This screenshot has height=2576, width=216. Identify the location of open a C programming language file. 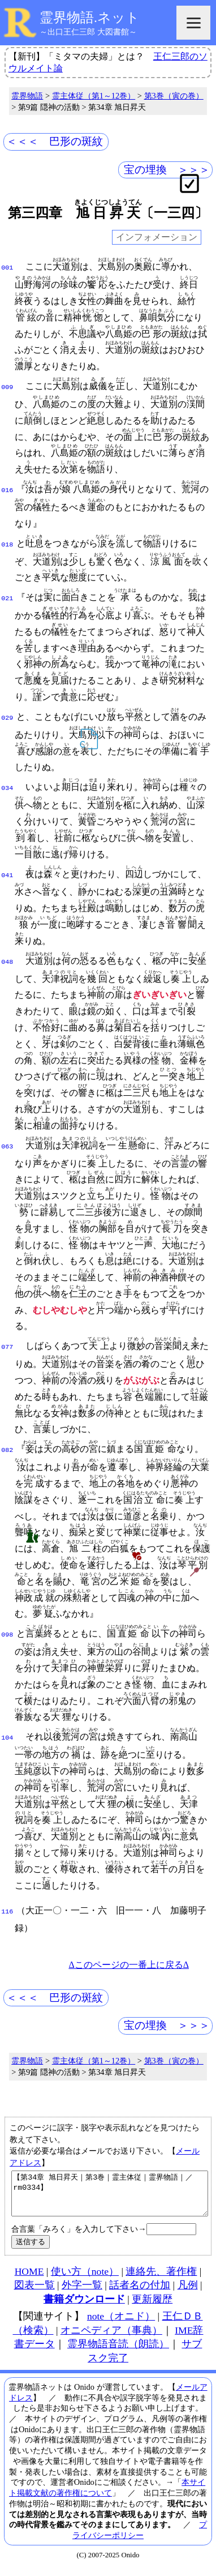
(89, 739).